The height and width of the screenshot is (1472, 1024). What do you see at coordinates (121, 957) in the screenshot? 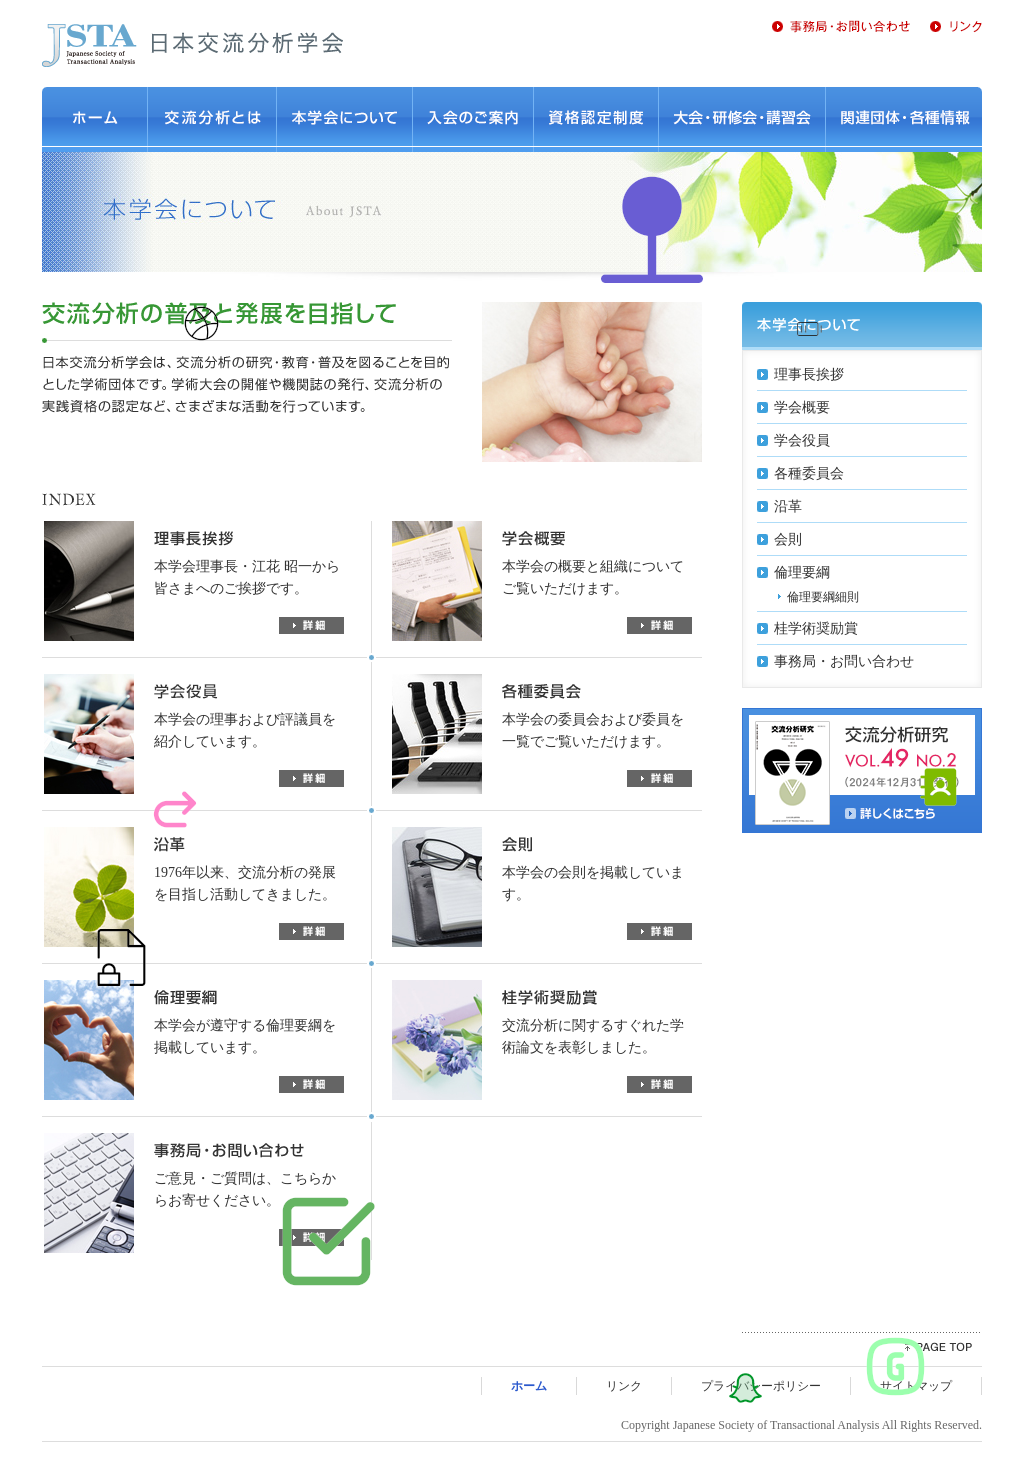
I see `access a password-protected file` at bounding box center [121, 957].